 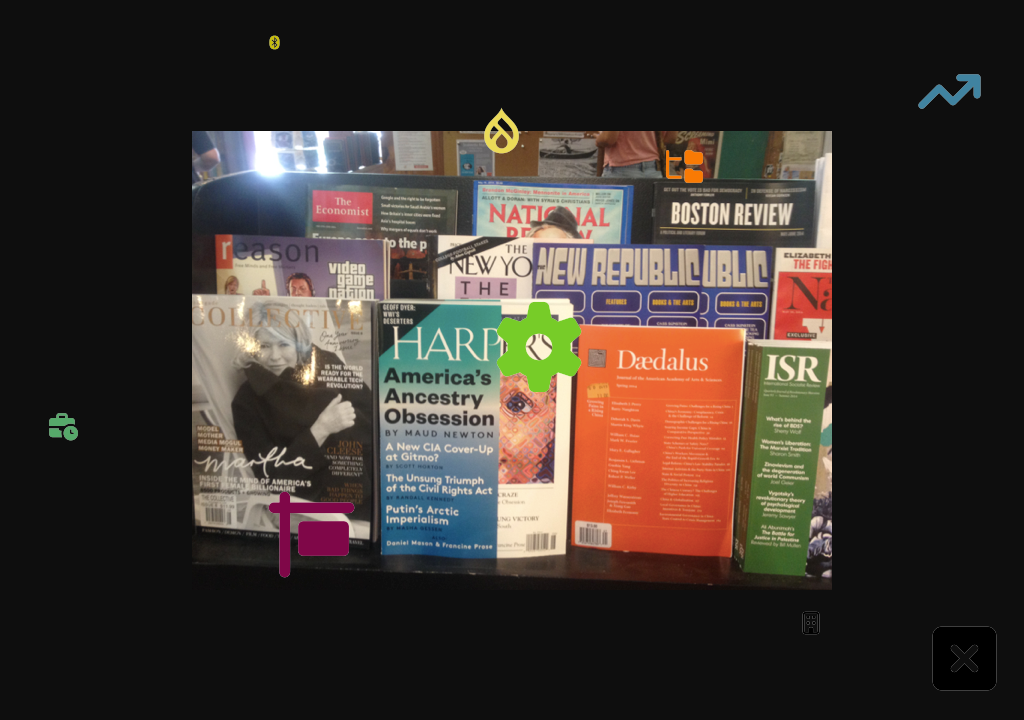 I want to click on a signpost or location marker, so click(x=311, y=534).